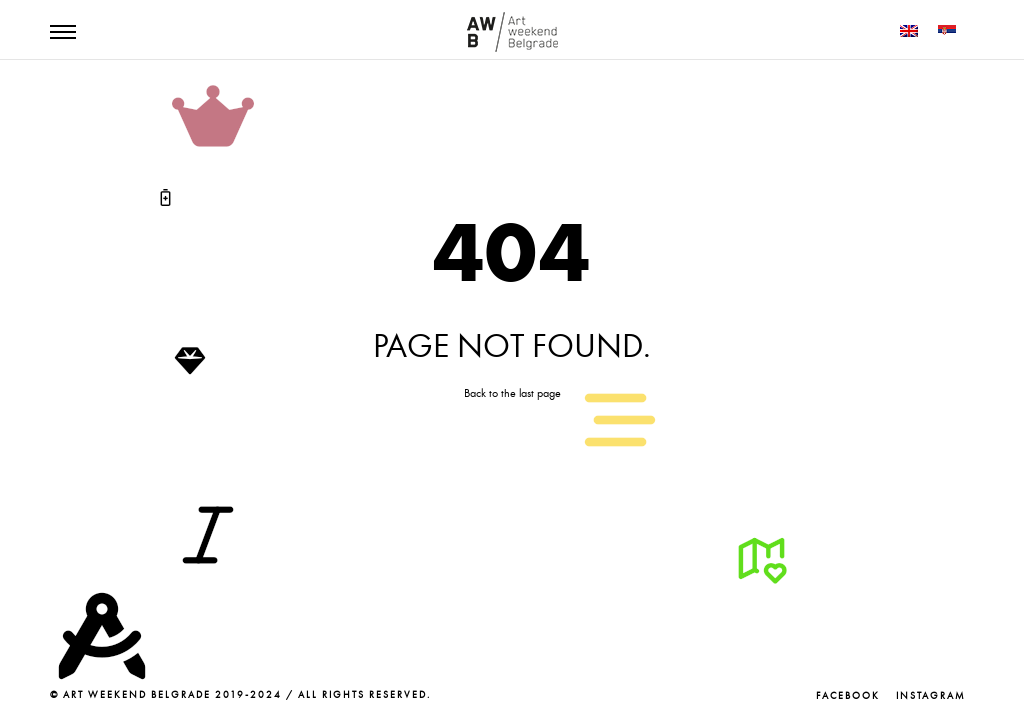 This screenshot has height=720, width=1024. Describe the element at coordinates (165, 197) in the screenshot. I see `add or extend battery life` at that location.